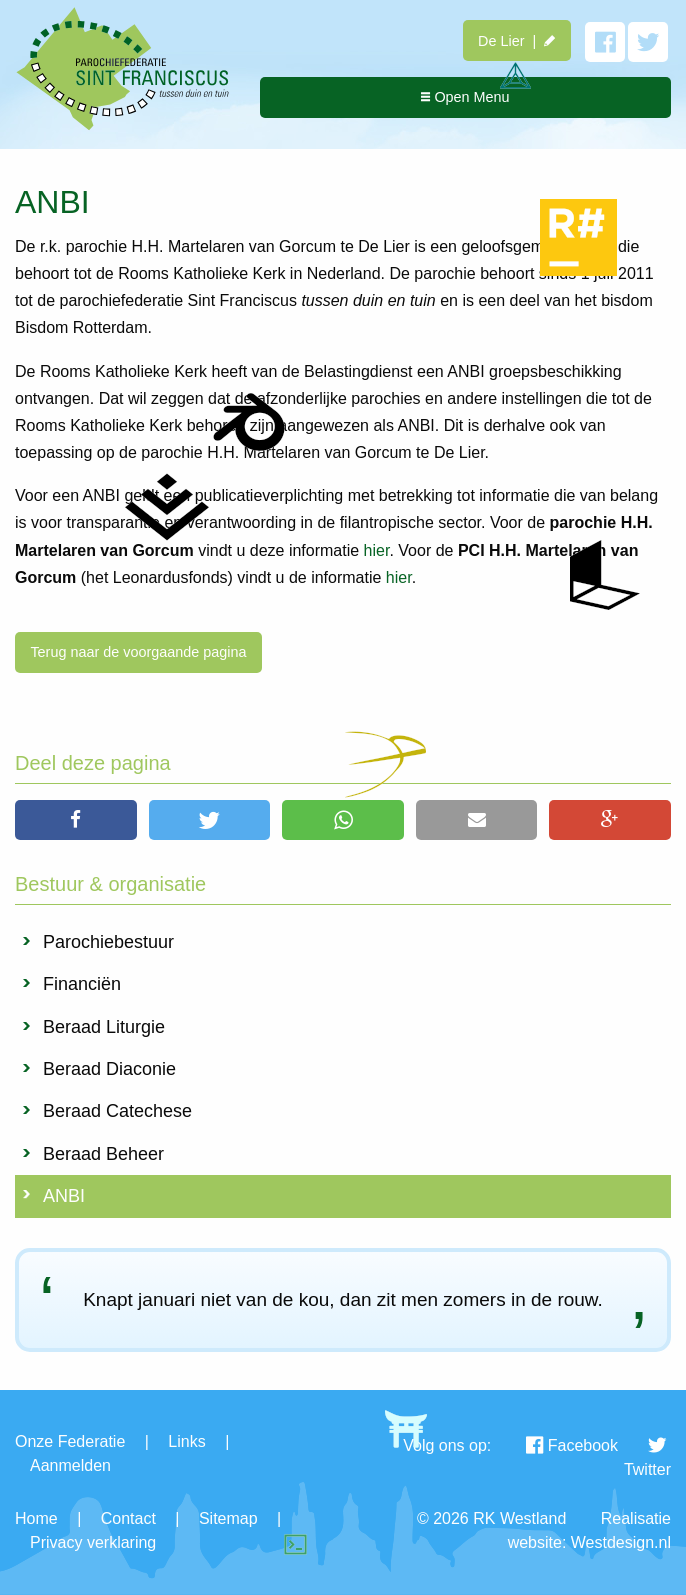 This screenshot has height=1595, width=686. What do you see at coordinates (515, 75) in the screenshot?
I see `basic attention token (BAT) cryptocurrency logo` at bounding box center [515, 75].